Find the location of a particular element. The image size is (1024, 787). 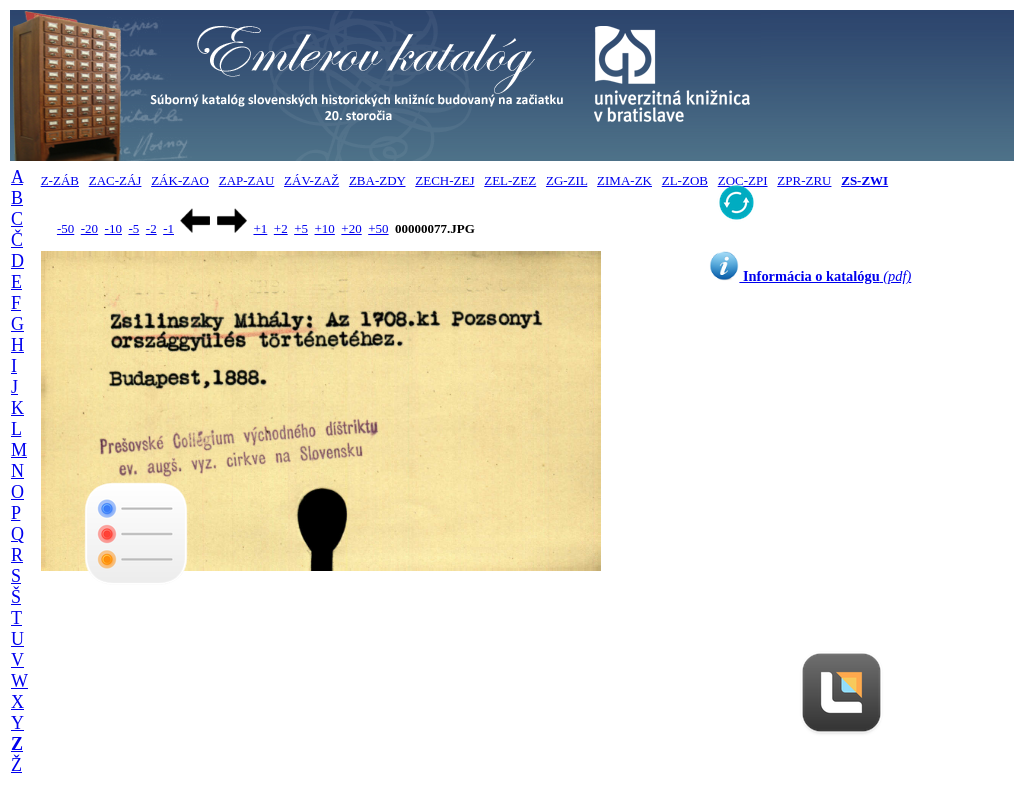

open gnome to-do app is located at coordinates (136, 534).